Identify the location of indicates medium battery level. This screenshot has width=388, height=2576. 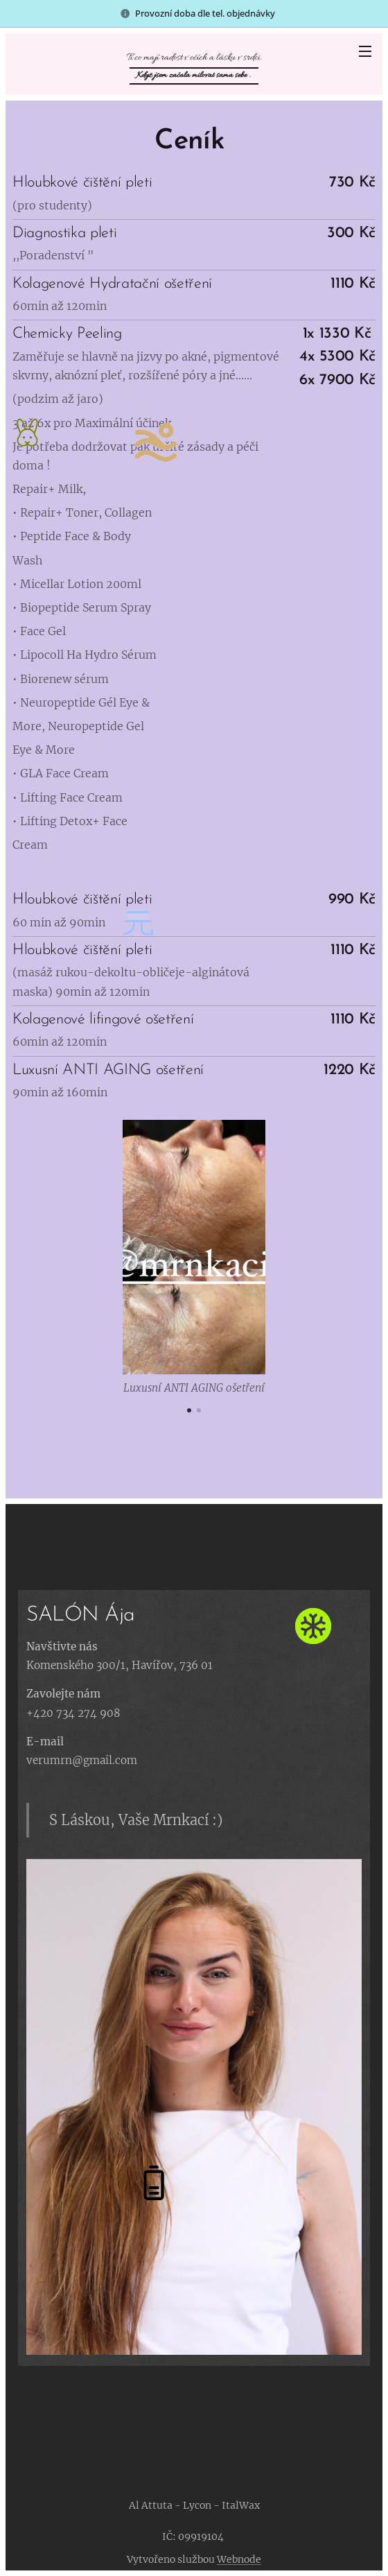
(154, 2183).